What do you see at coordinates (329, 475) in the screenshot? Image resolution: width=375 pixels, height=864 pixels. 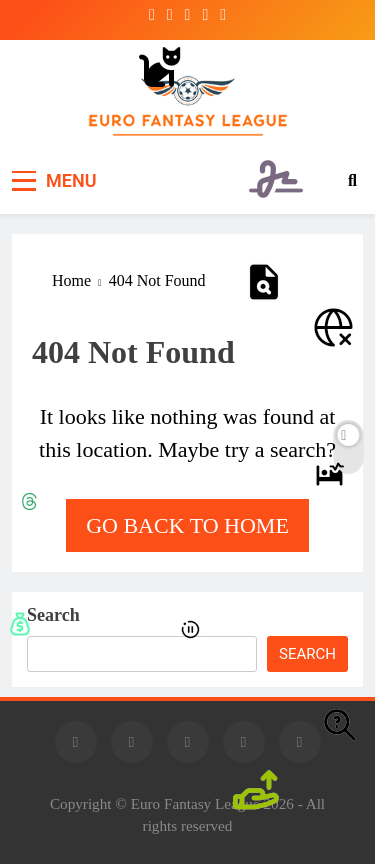 I see `view patient monitoring or hospital bed status` at bounding box center [329, 475].